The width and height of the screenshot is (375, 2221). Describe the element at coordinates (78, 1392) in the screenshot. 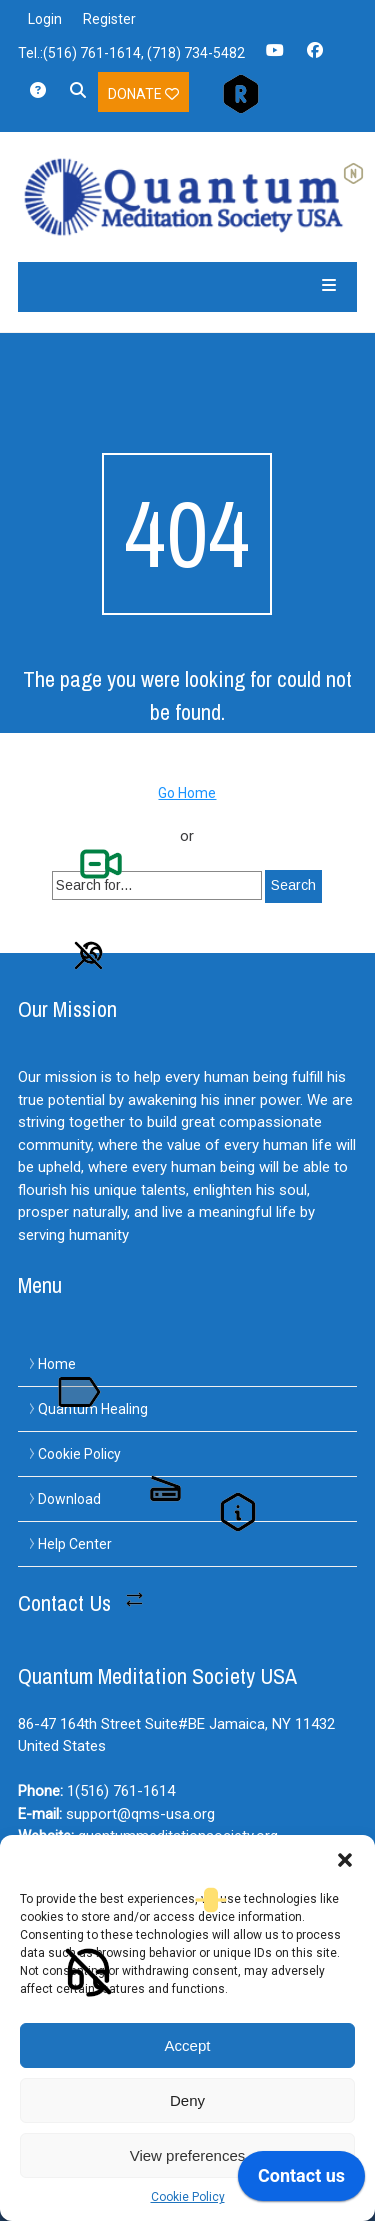

I see `add a tag or label to an item` at that location.